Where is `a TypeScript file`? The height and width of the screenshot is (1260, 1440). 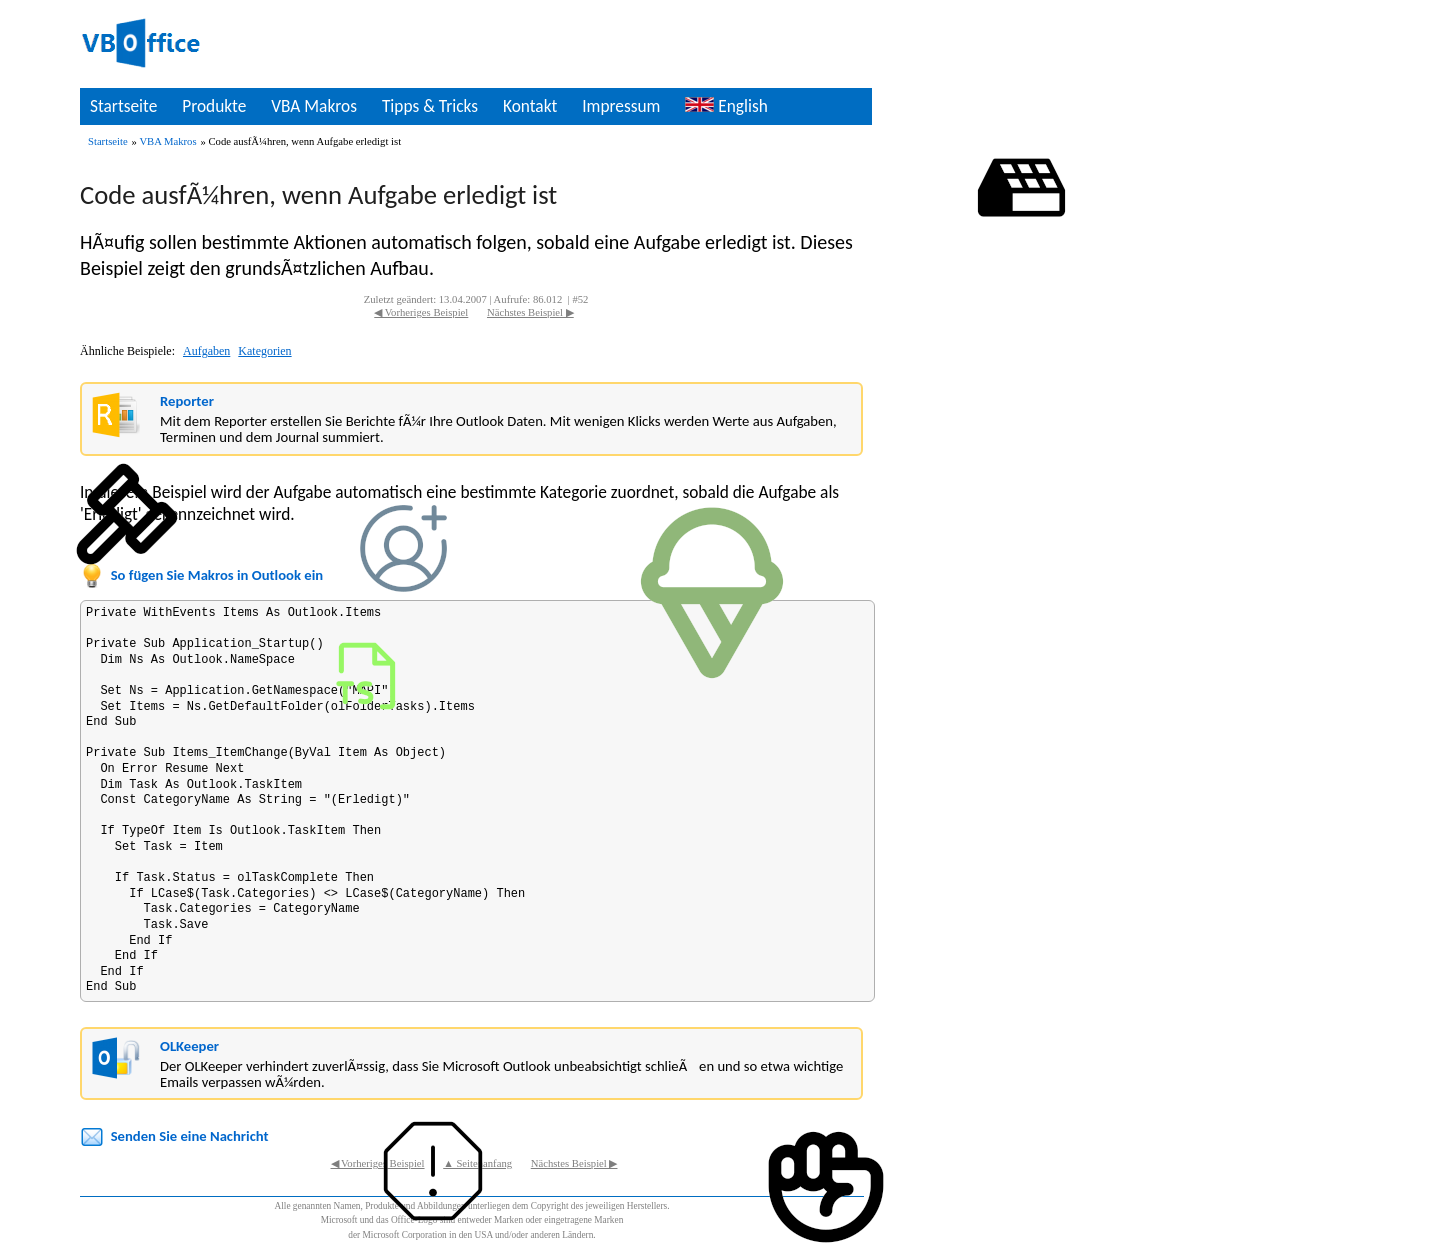
a TypeScript file is located at coordinates (367, 676).